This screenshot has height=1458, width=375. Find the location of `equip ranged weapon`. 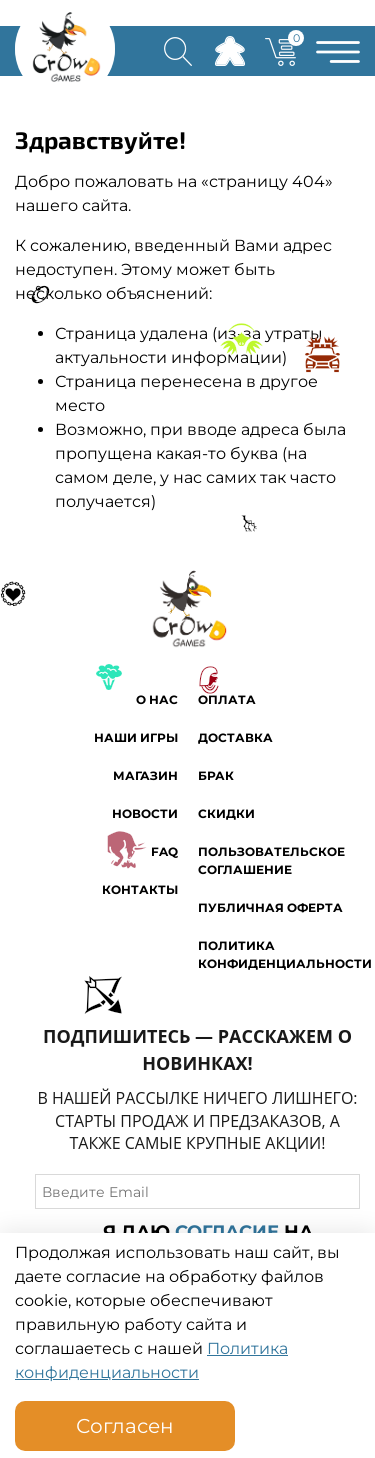

equip ranged weapon is located at coordinates (103, 995).